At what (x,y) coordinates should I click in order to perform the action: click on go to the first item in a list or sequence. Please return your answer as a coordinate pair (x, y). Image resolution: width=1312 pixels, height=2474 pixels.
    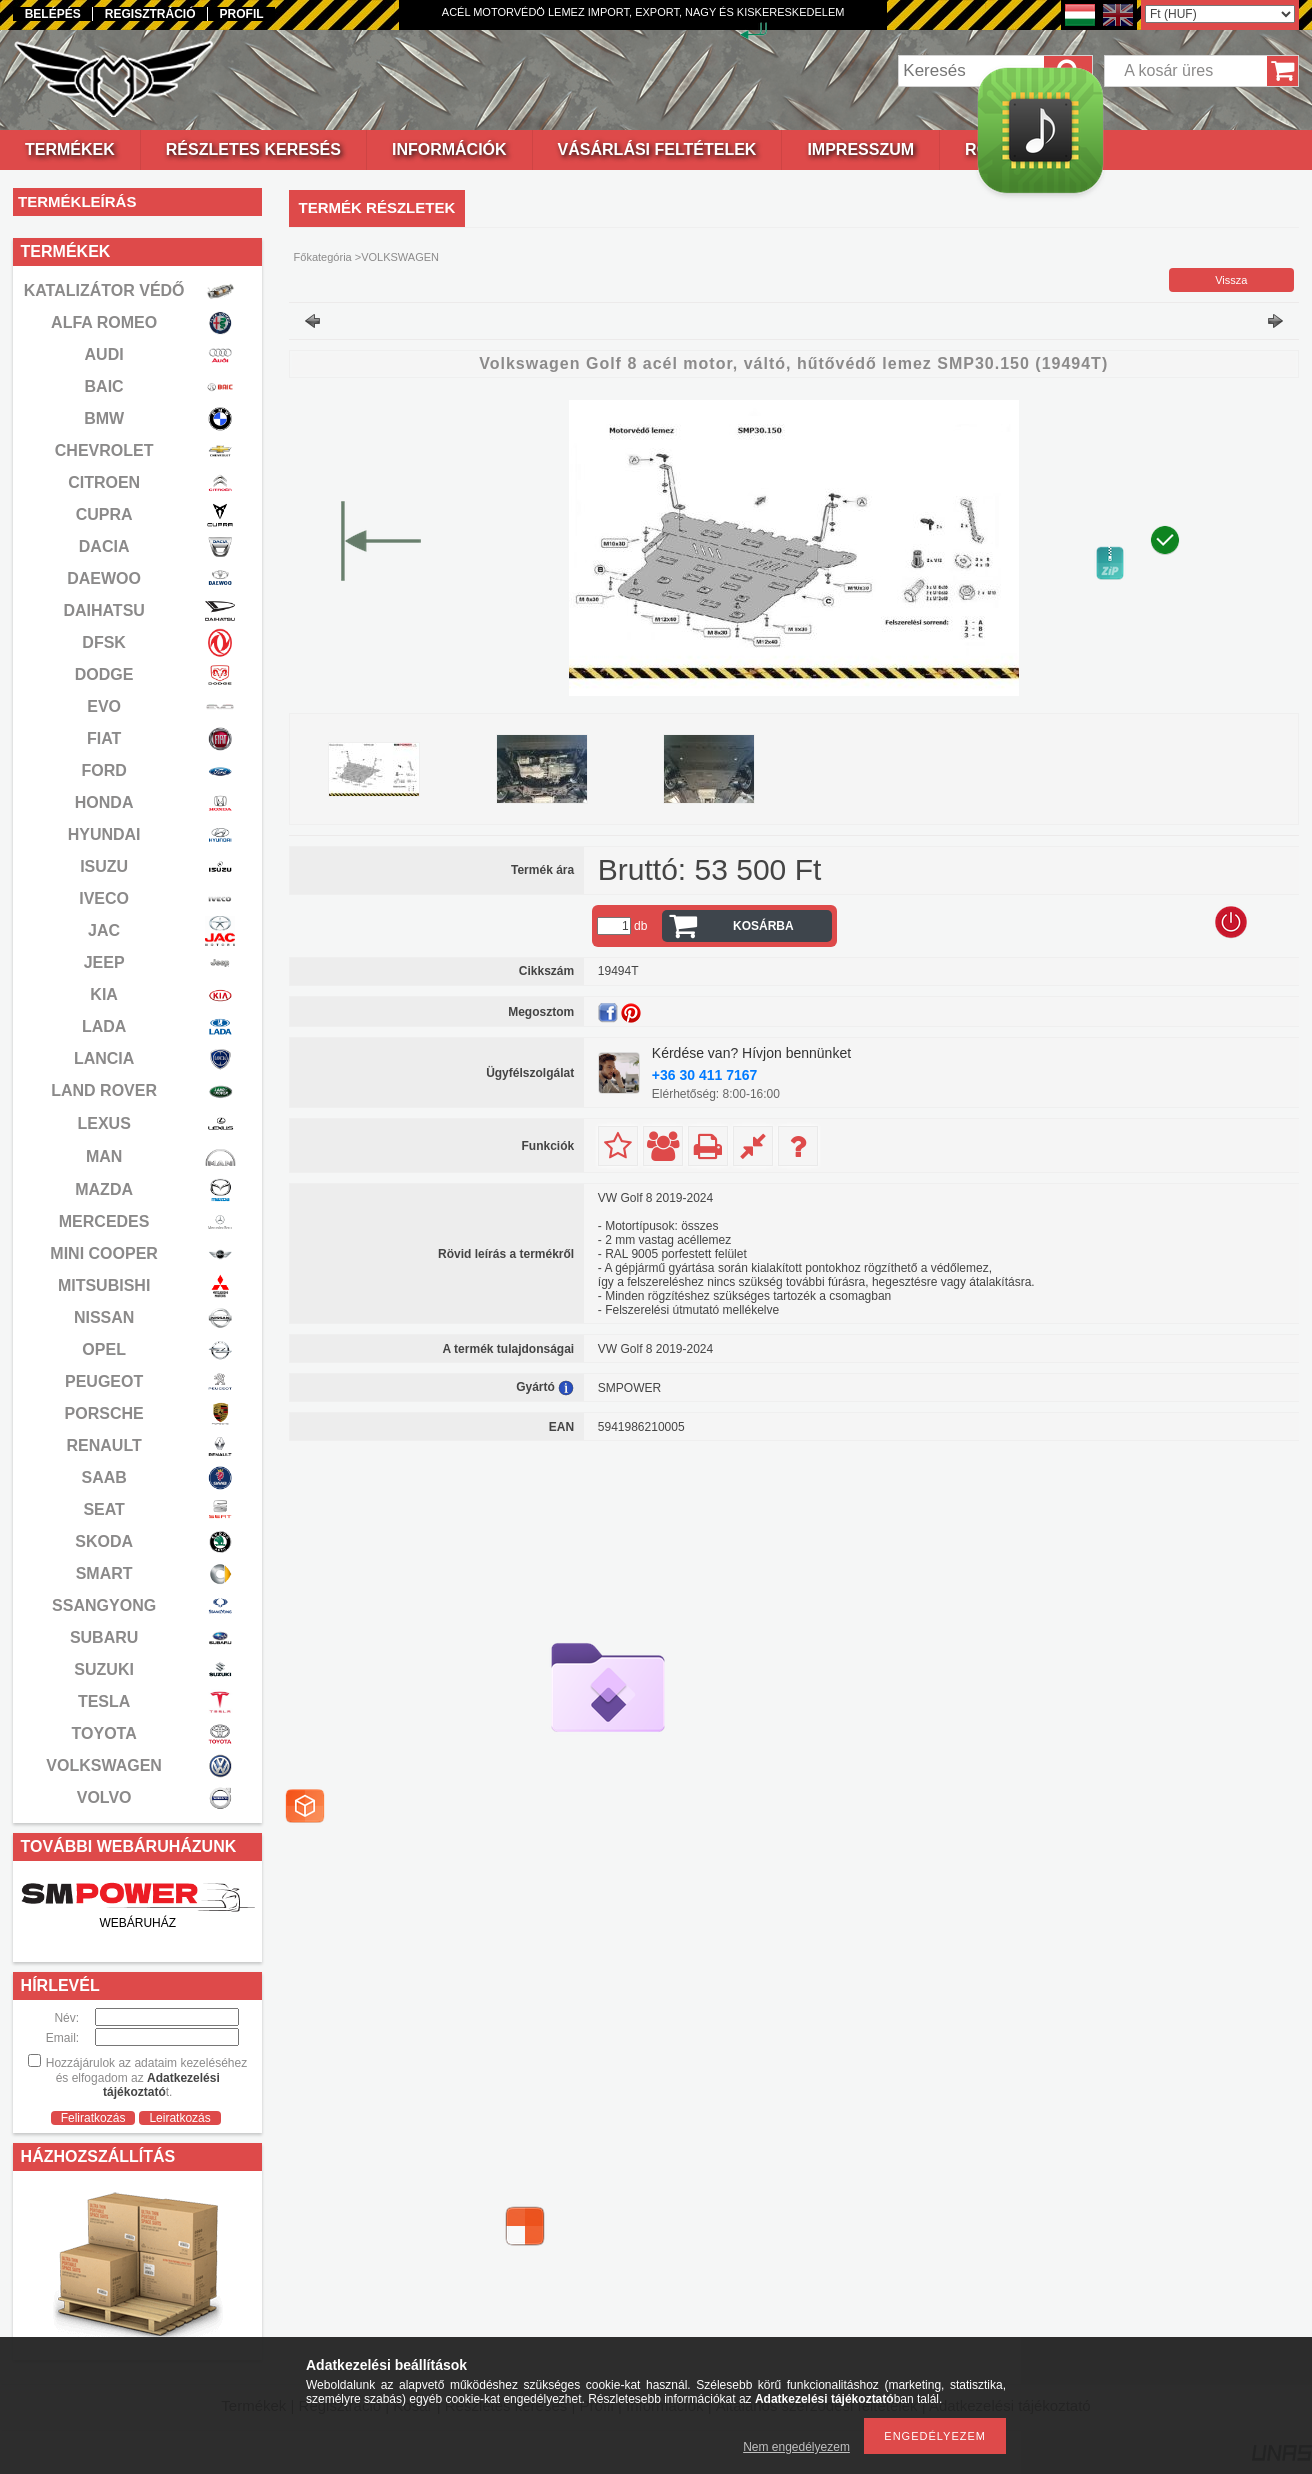
    Looking at the image, I should click on (381, 541).